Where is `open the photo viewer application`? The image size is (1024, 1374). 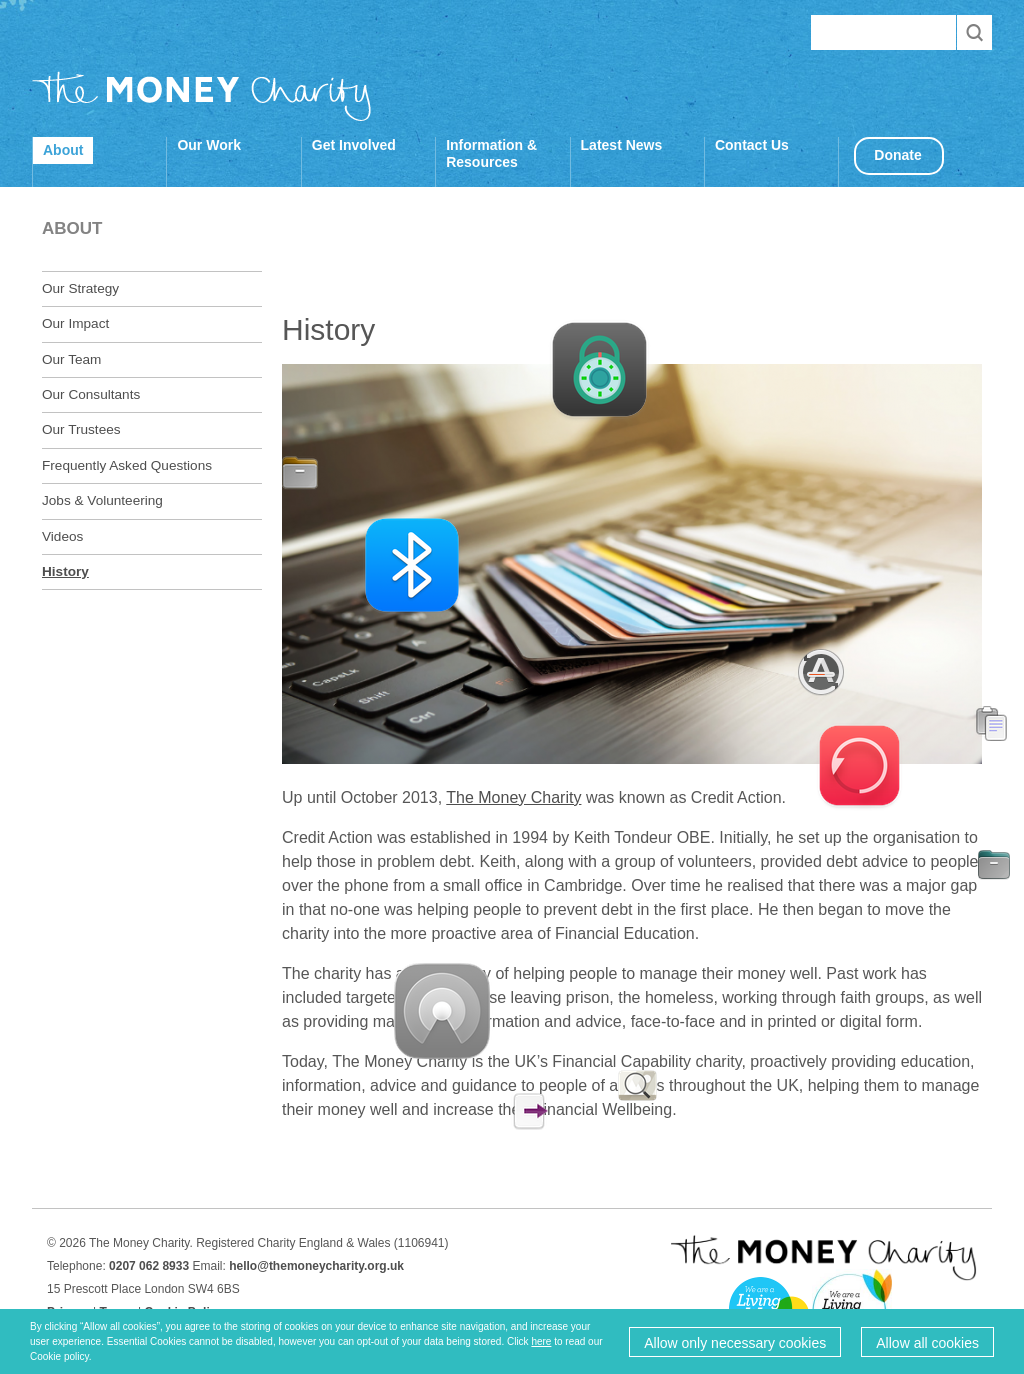
open the photo viewer application is located at coordinates (637, 1085).